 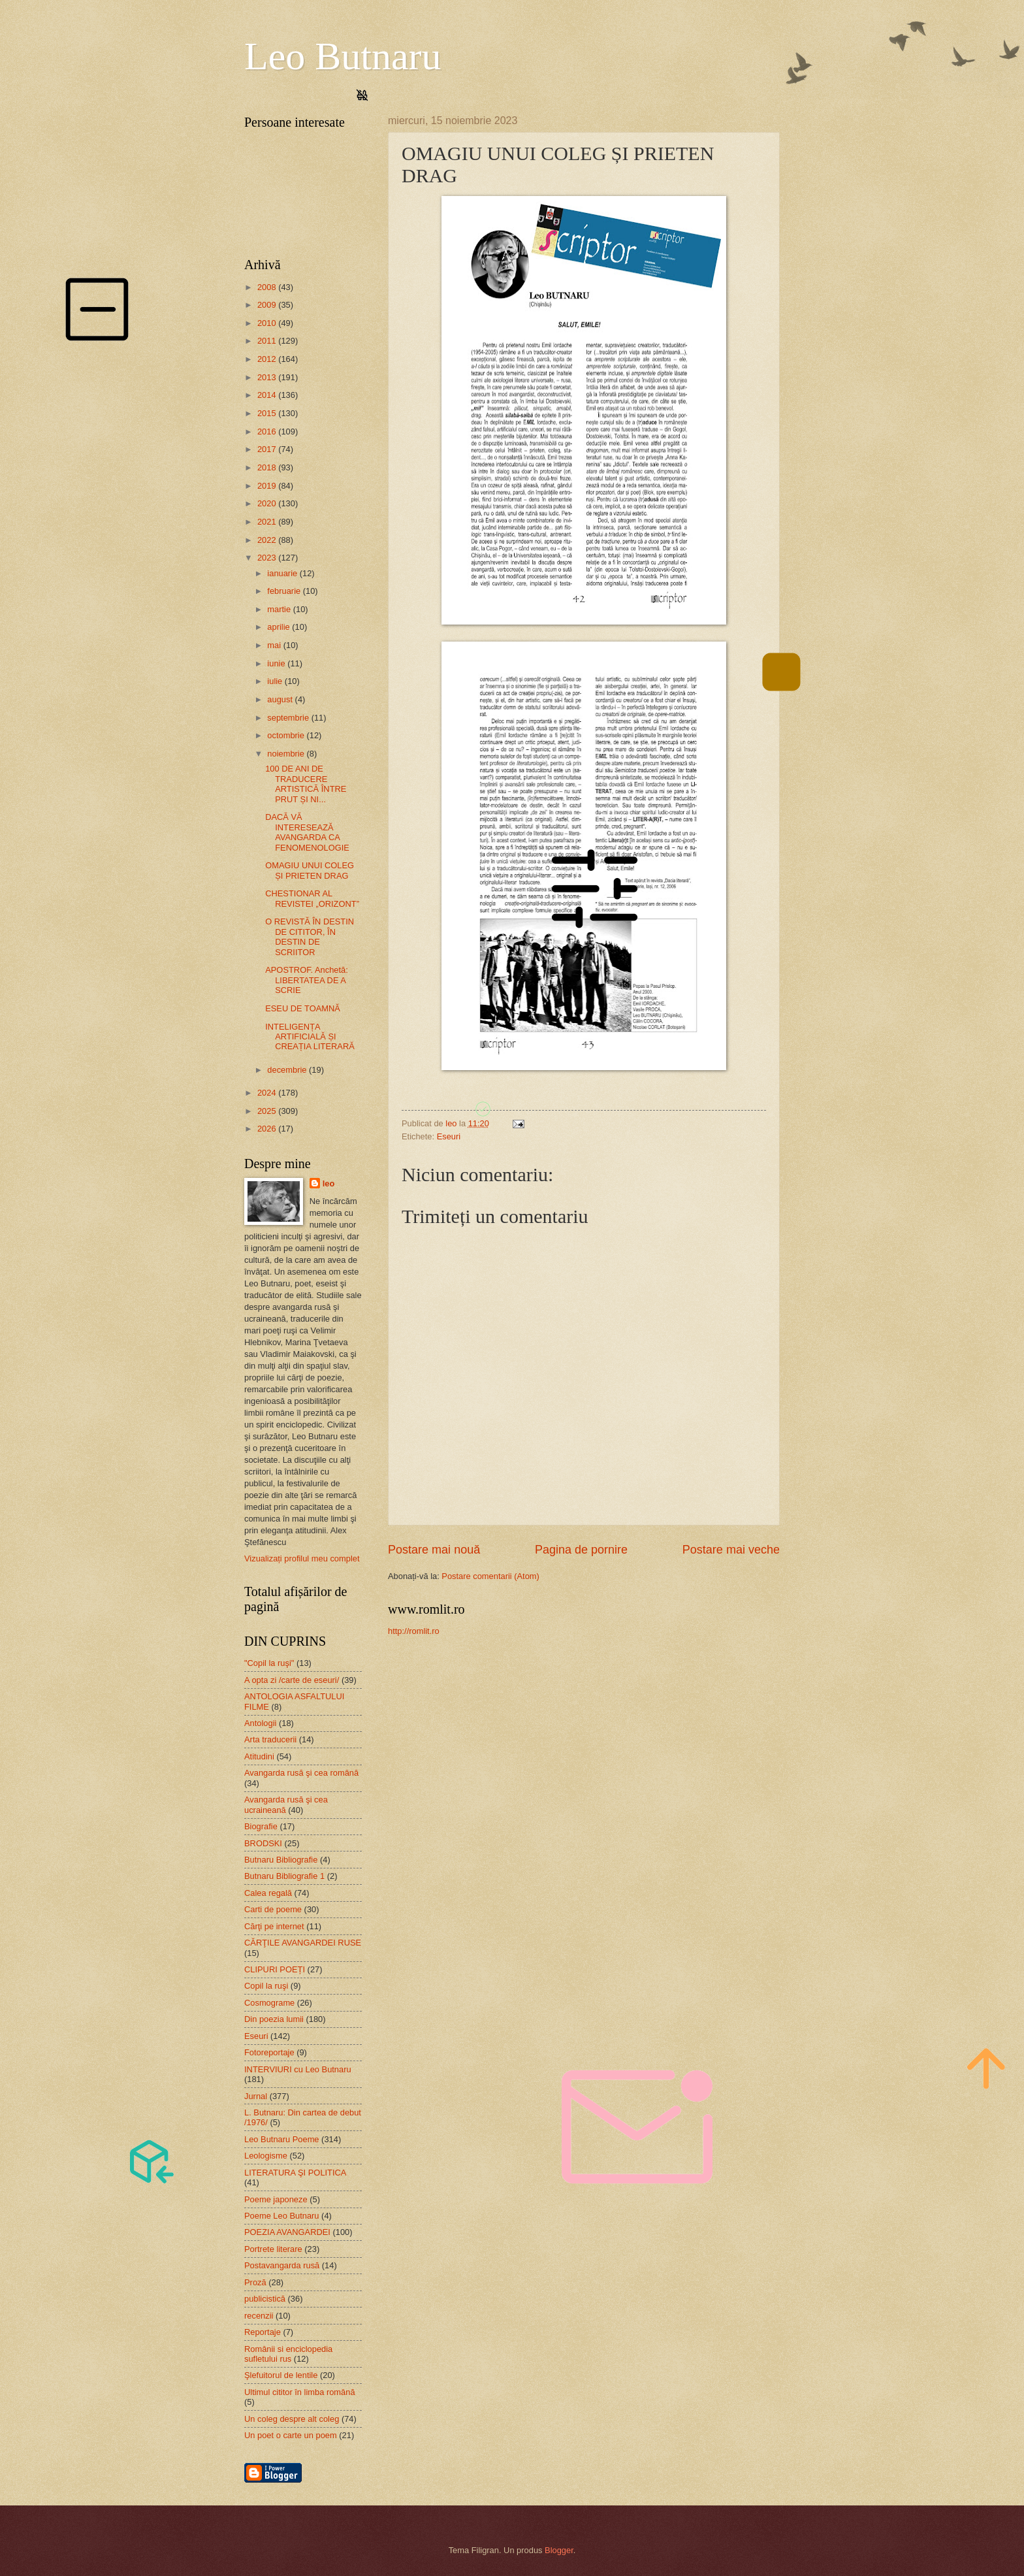 What do you see at coordinates (781, 672) in the screenshot?
I see `stop media playback` at bounding box center [781, 672].